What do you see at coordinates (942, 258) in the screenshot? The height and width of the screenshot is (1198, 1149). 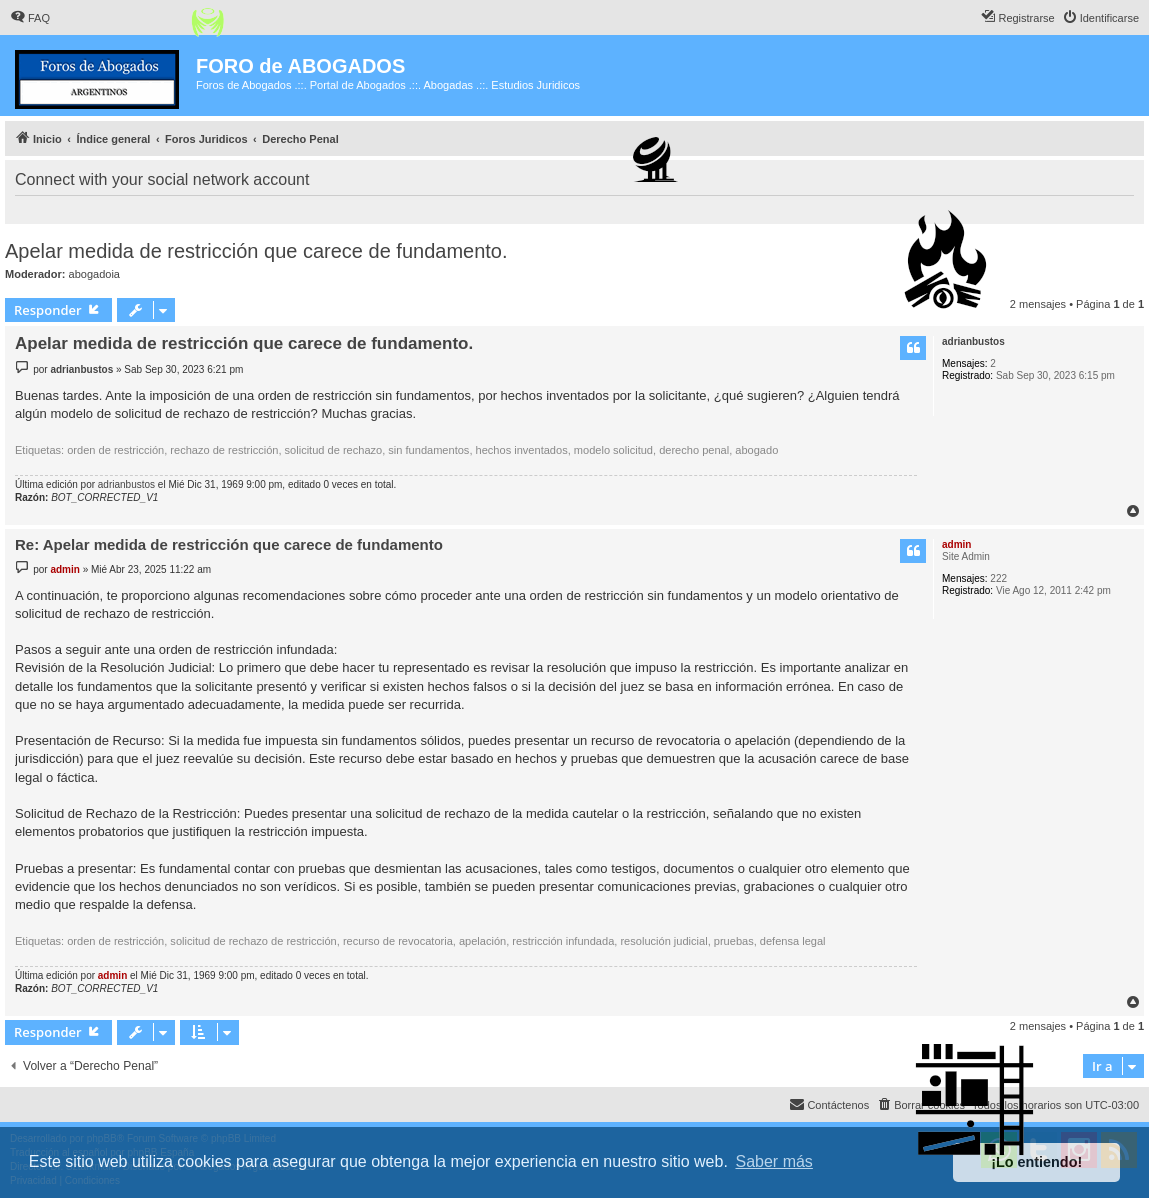 I see `access camping or outdoor activity features` at bounding box center [942, 258].